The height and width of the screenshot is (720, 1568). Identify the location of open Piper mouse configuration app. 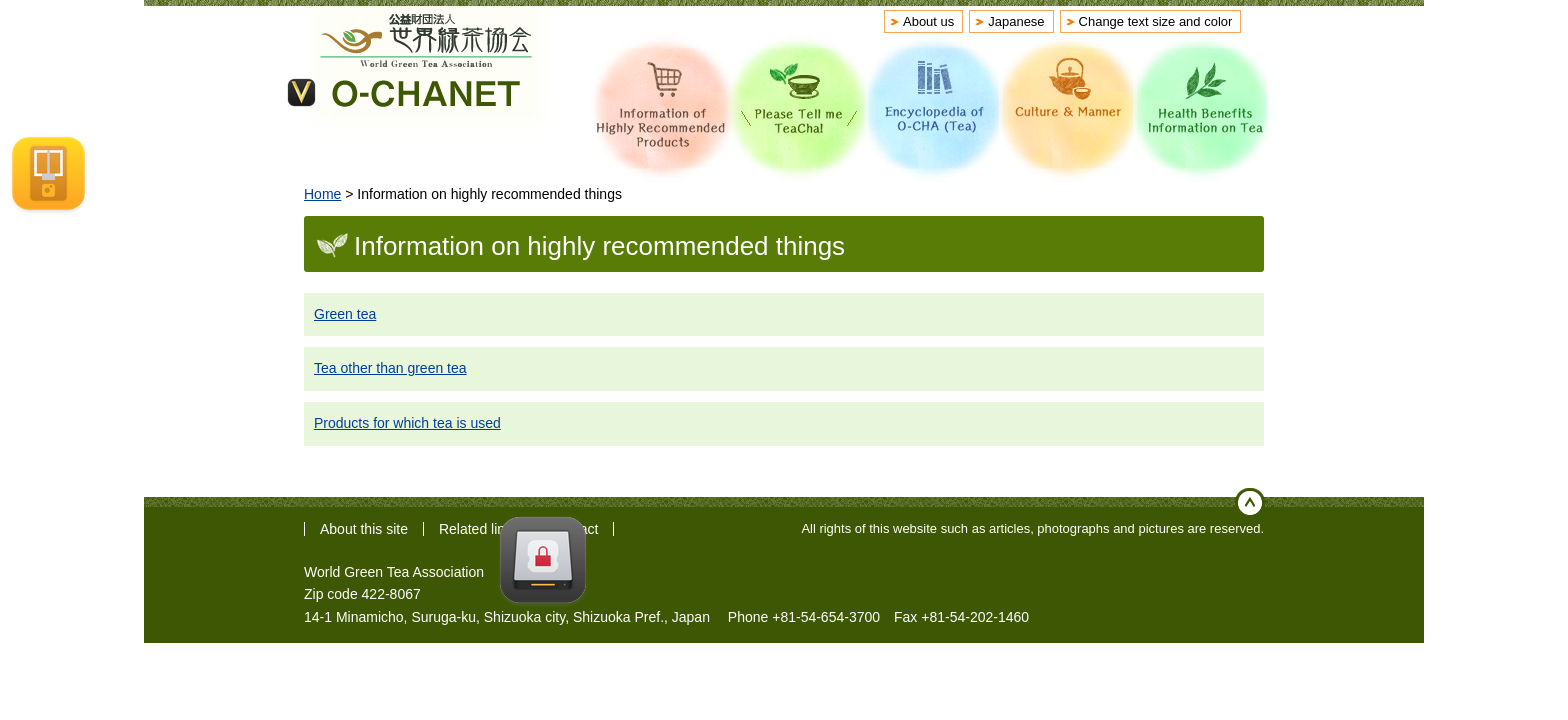
(48, 173).